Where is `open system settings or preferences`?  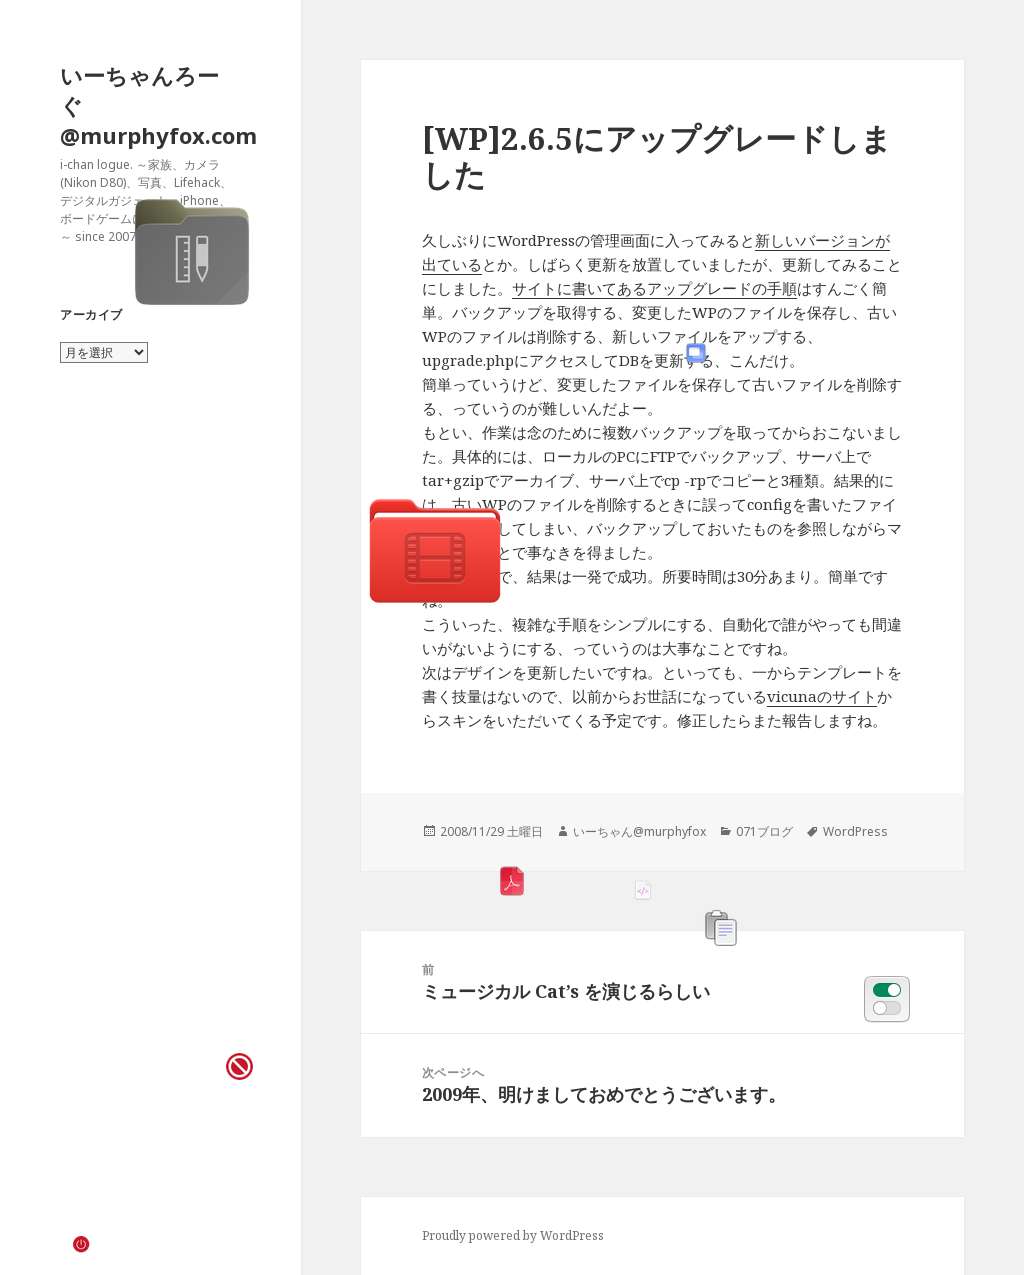
open system settings or preferences is located at coordinates (887, 999).